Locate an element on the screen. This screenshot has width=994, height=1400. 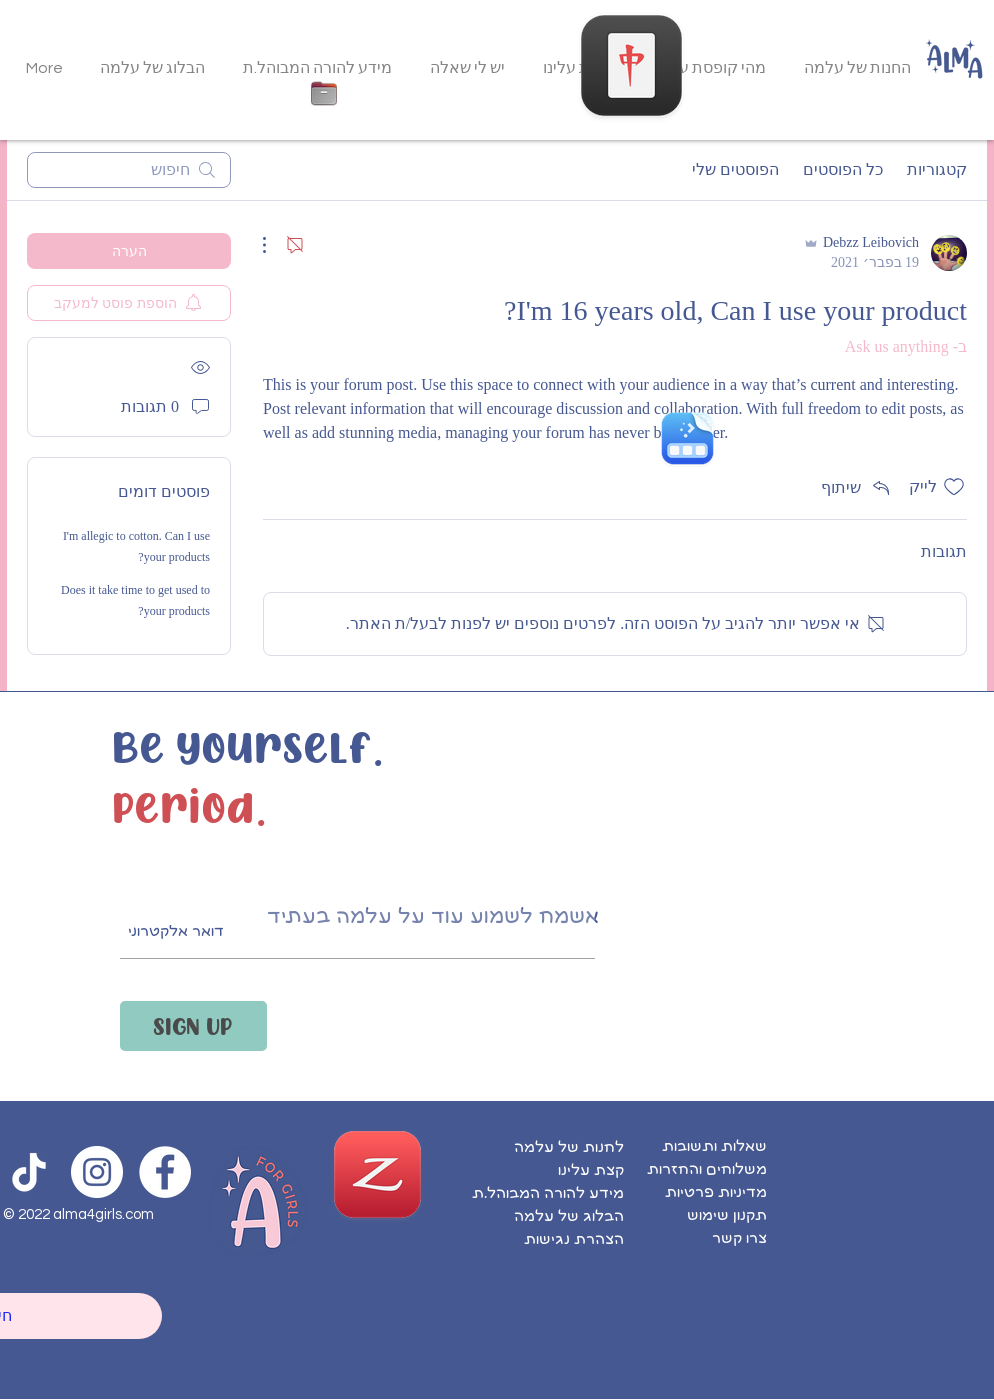
open the file manager application is located at coordinates (324, 93).